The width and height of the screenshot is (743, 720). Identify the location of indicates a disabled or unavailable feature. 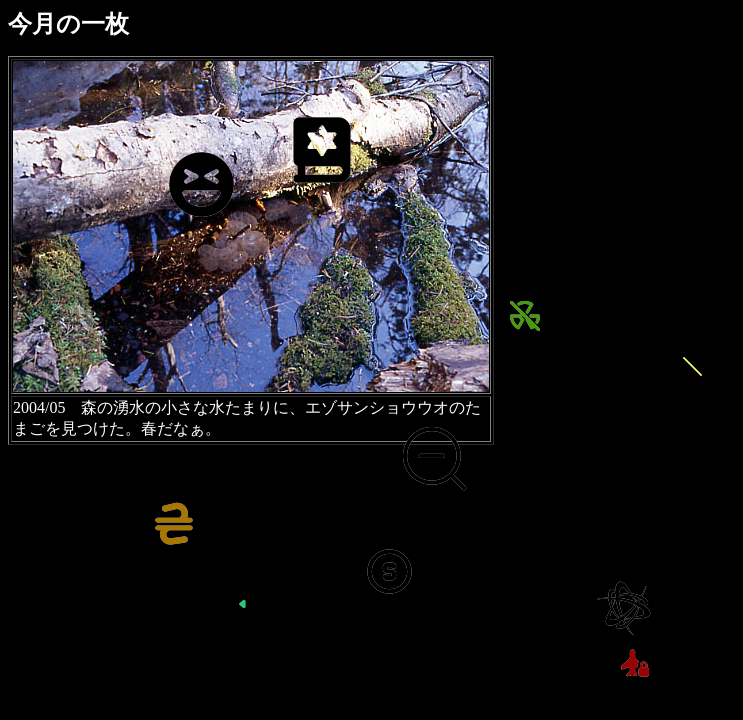
(692, 366).